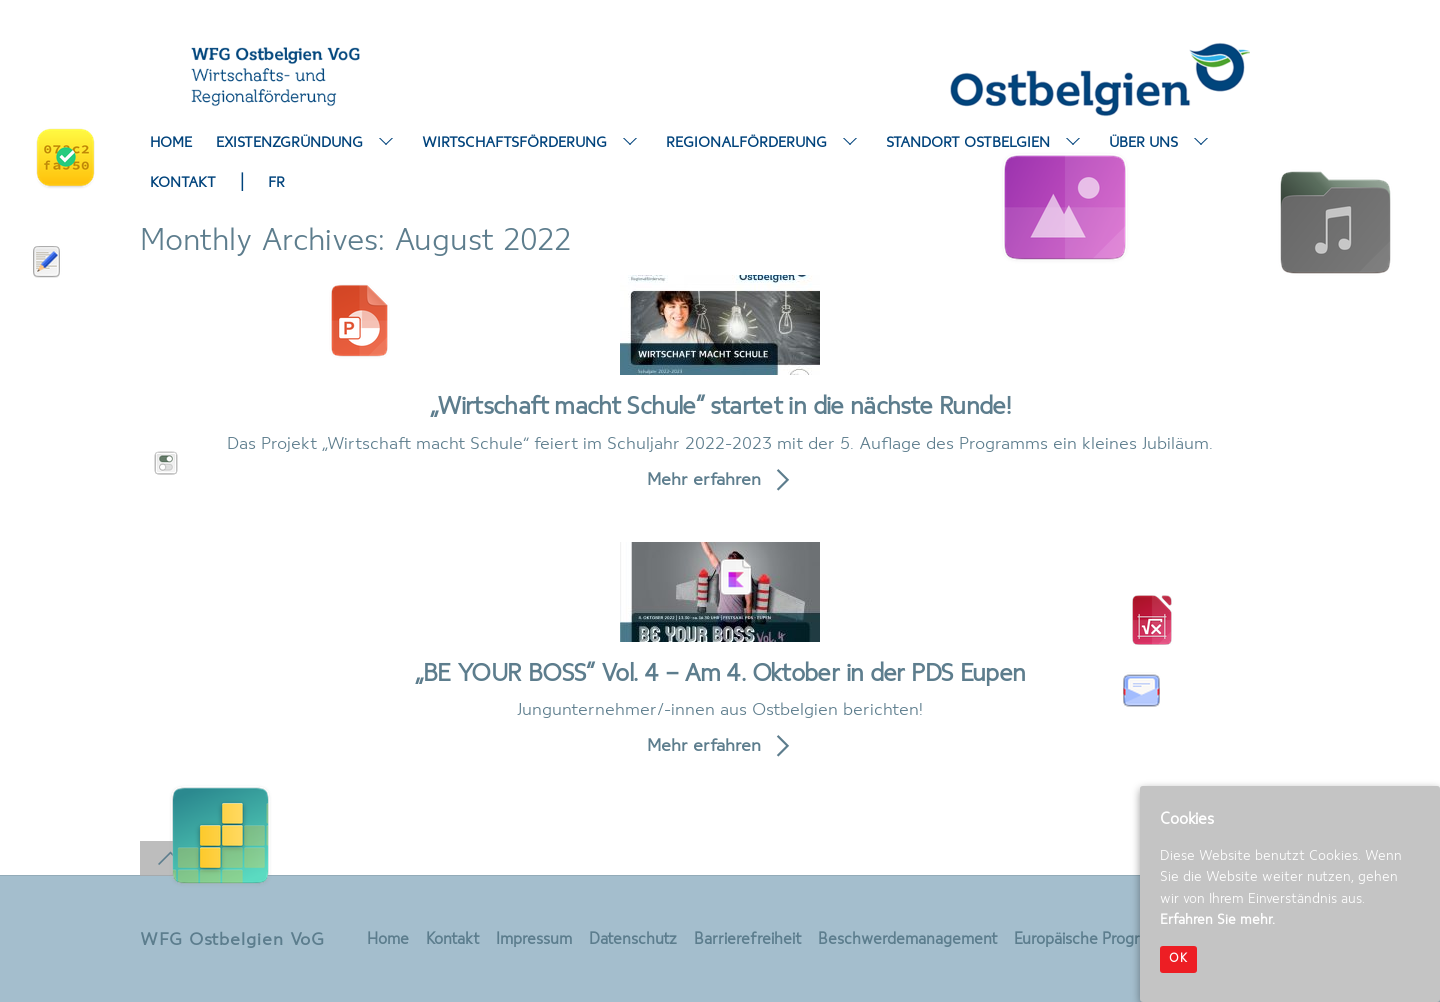  What do you see at coordinates (65, 157) in the screenshot?
I see `open collision hash verification app` at bounding box center [65, 157].